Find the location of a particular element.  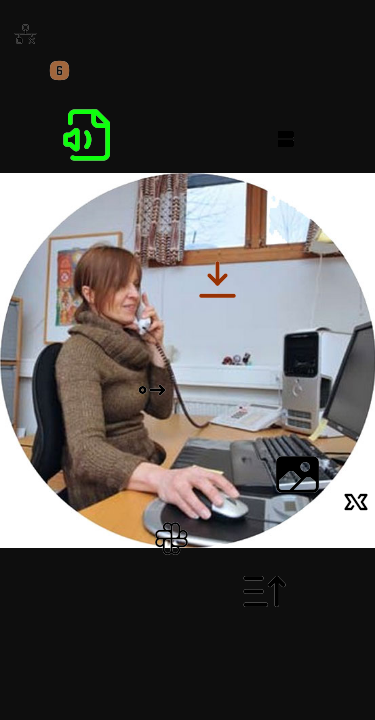

move item to the right is located at coordinates (152, 390).